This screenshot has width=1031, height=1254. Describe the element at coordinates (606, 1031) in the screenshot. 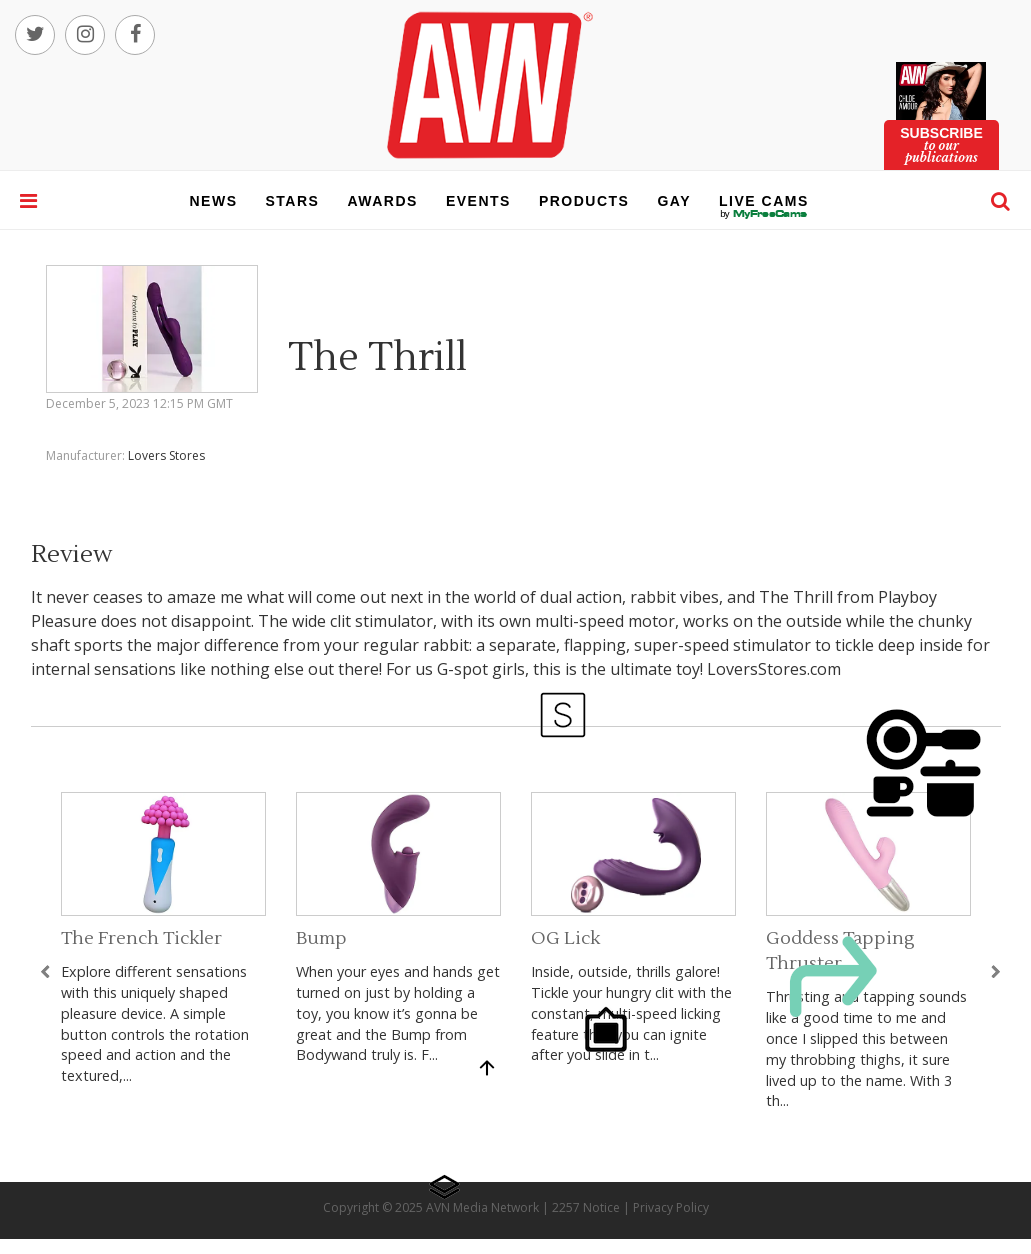

I see `view photo in a decorative frame` at that location.